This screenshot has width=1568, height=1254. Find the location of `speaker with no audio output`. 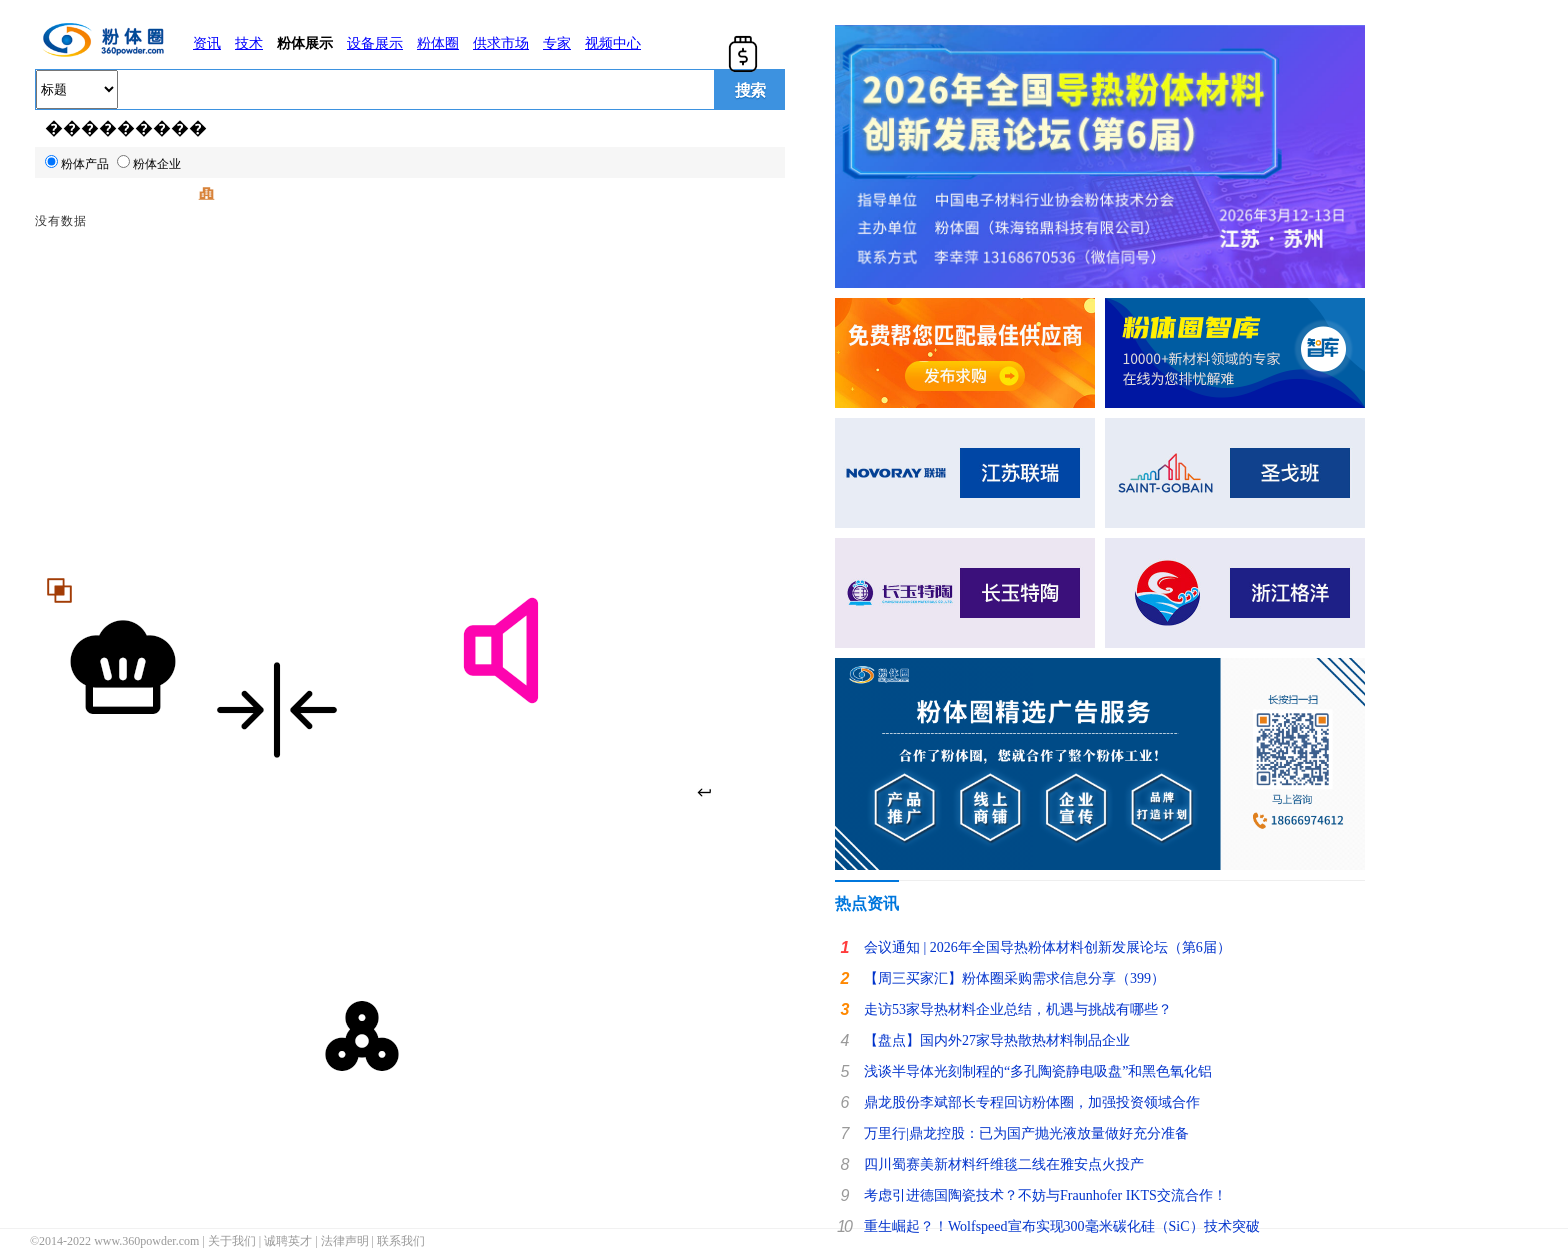

speaker with no audio output is located at coordinates (520, 650).